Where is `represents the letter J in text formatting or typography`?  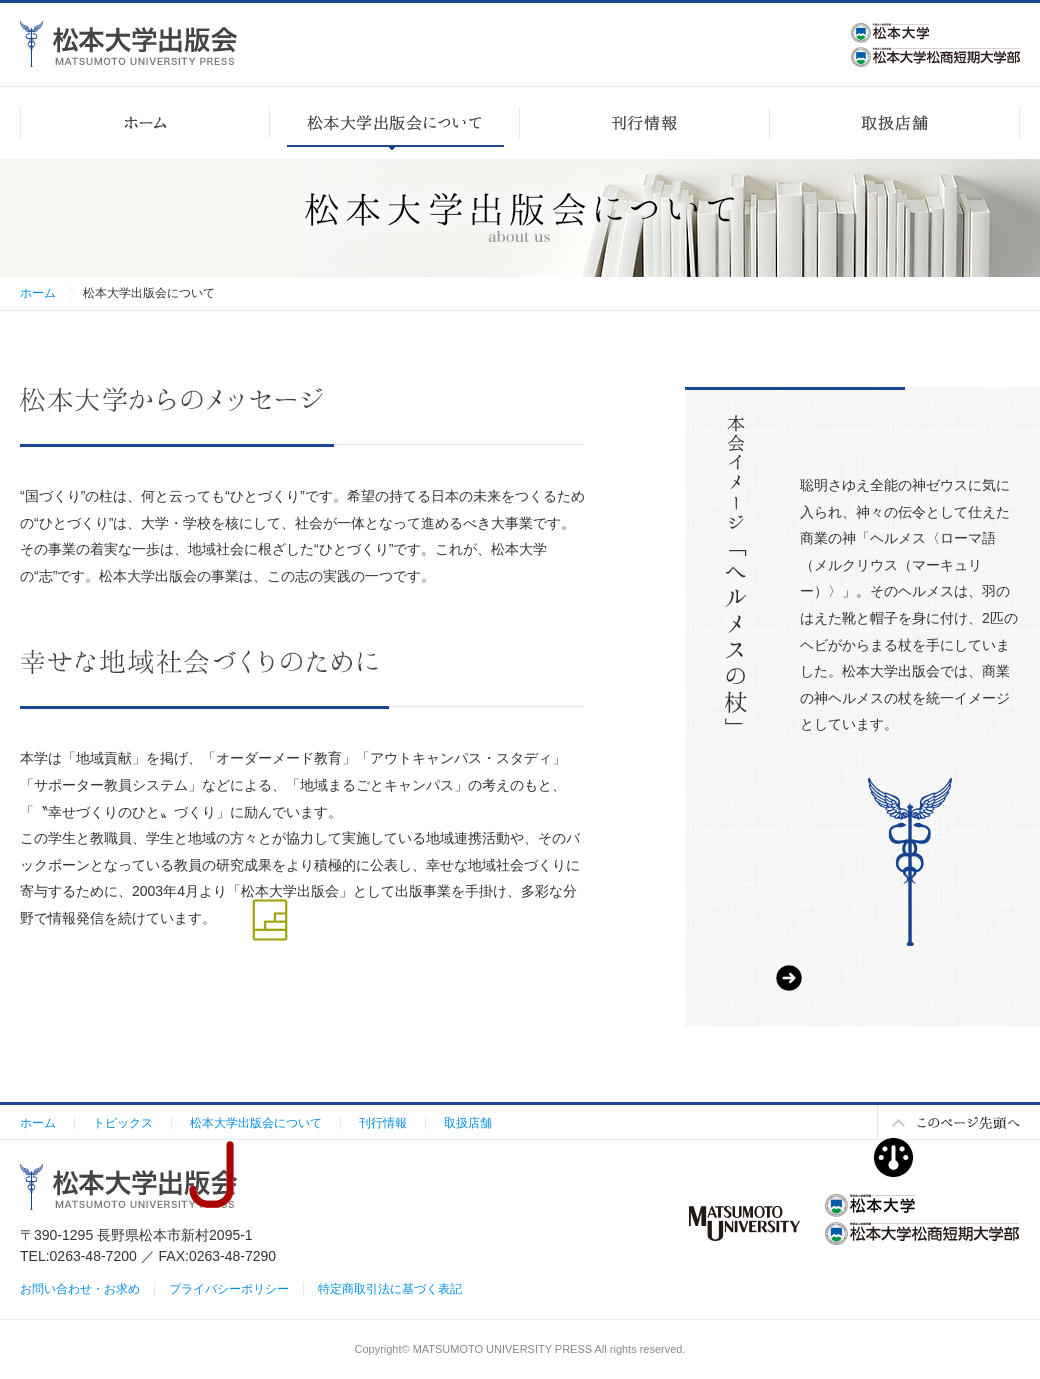
represents the letter J in text formatting or typography is located at coordinates (211, 1174).